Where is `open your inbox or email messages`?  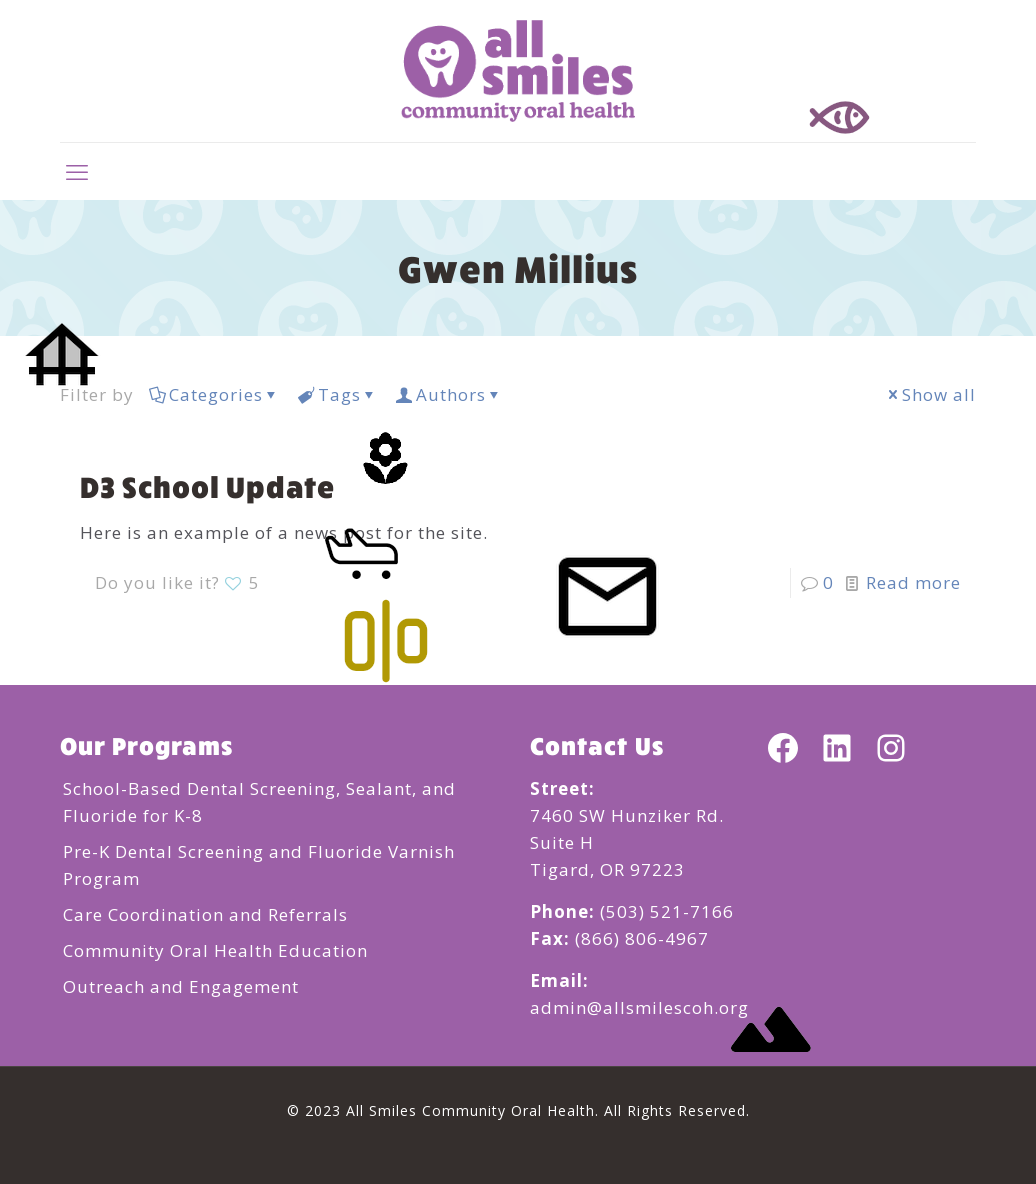 open your inbox or email messages is located at coordinates (607, 596).